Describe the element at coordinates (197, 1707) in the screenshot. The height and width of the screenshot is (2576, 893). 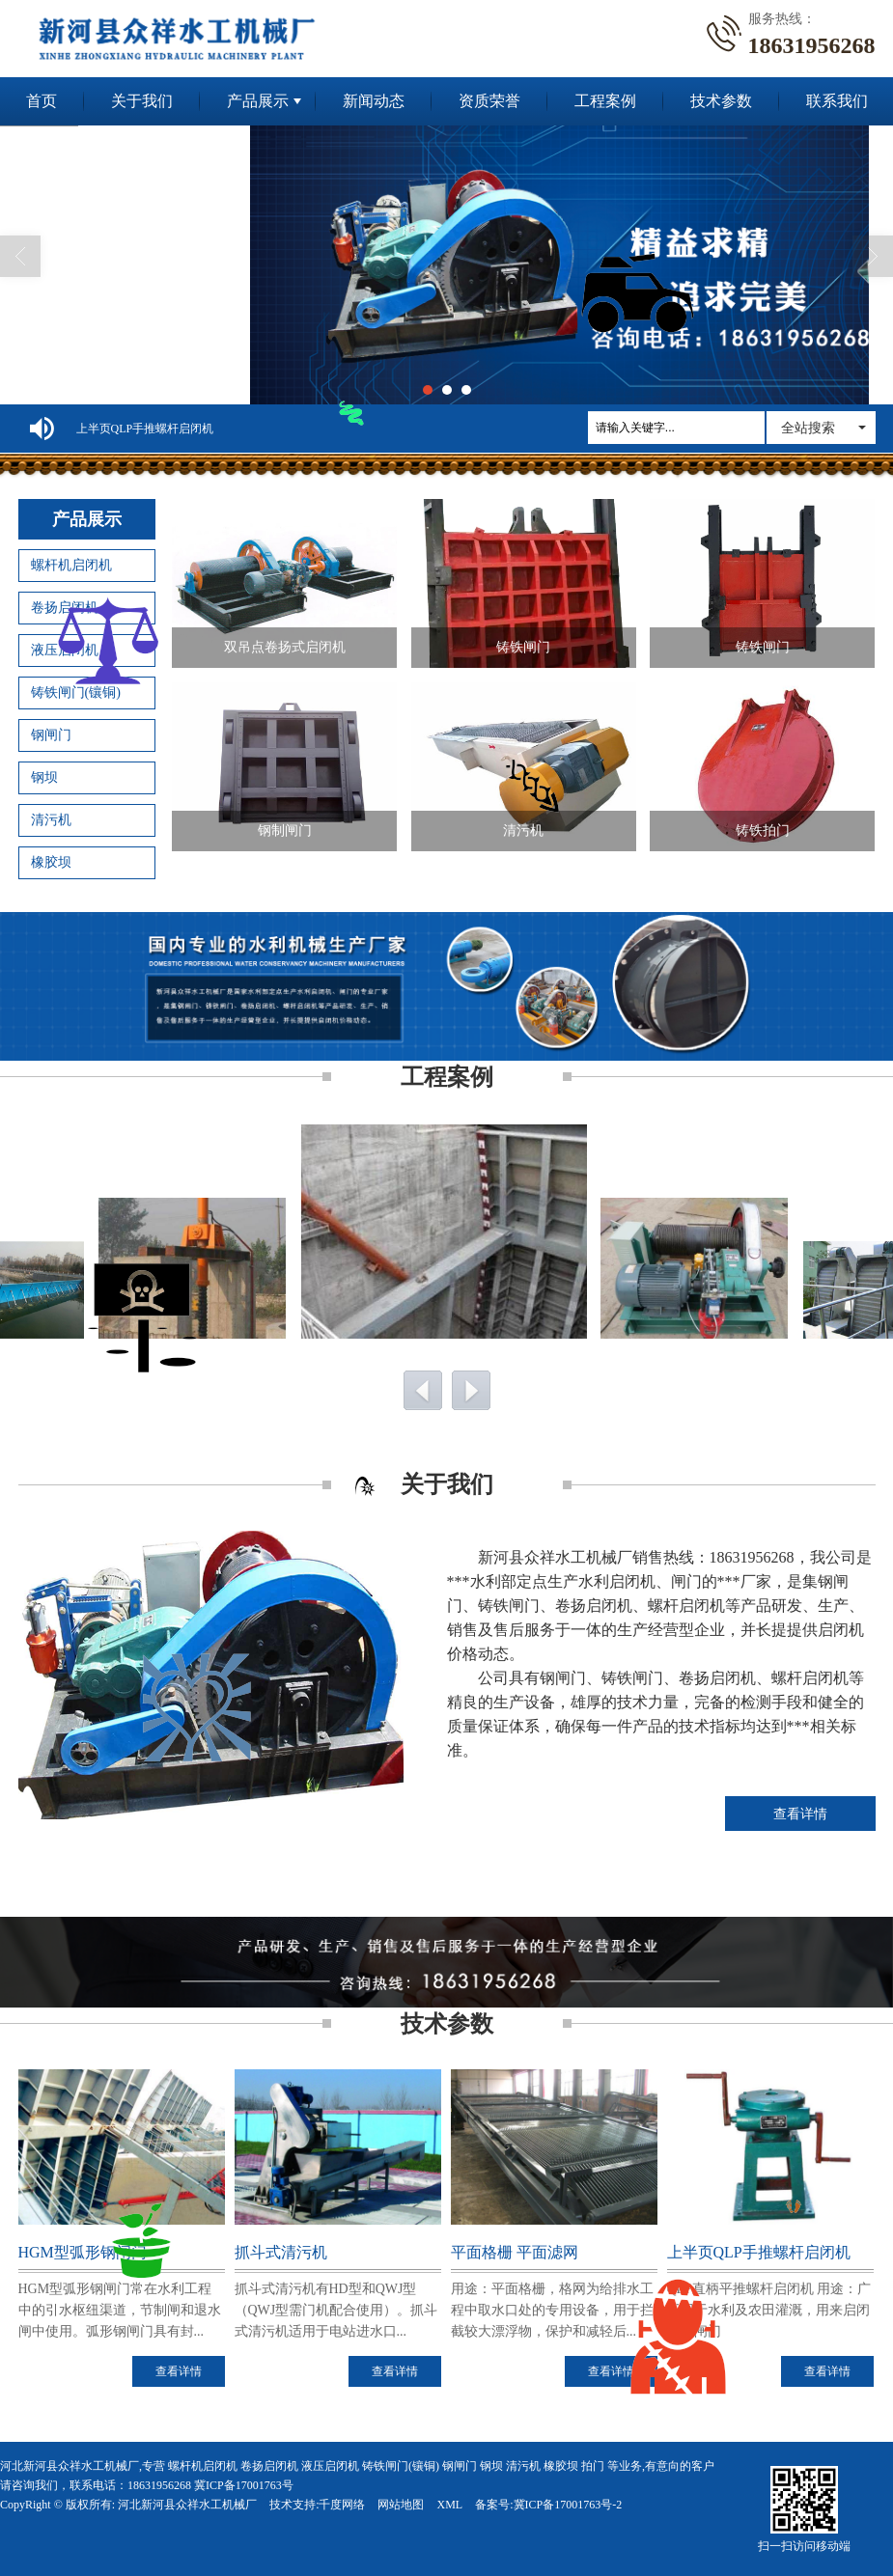
I see `indicates a favorite or loved item` at that location.